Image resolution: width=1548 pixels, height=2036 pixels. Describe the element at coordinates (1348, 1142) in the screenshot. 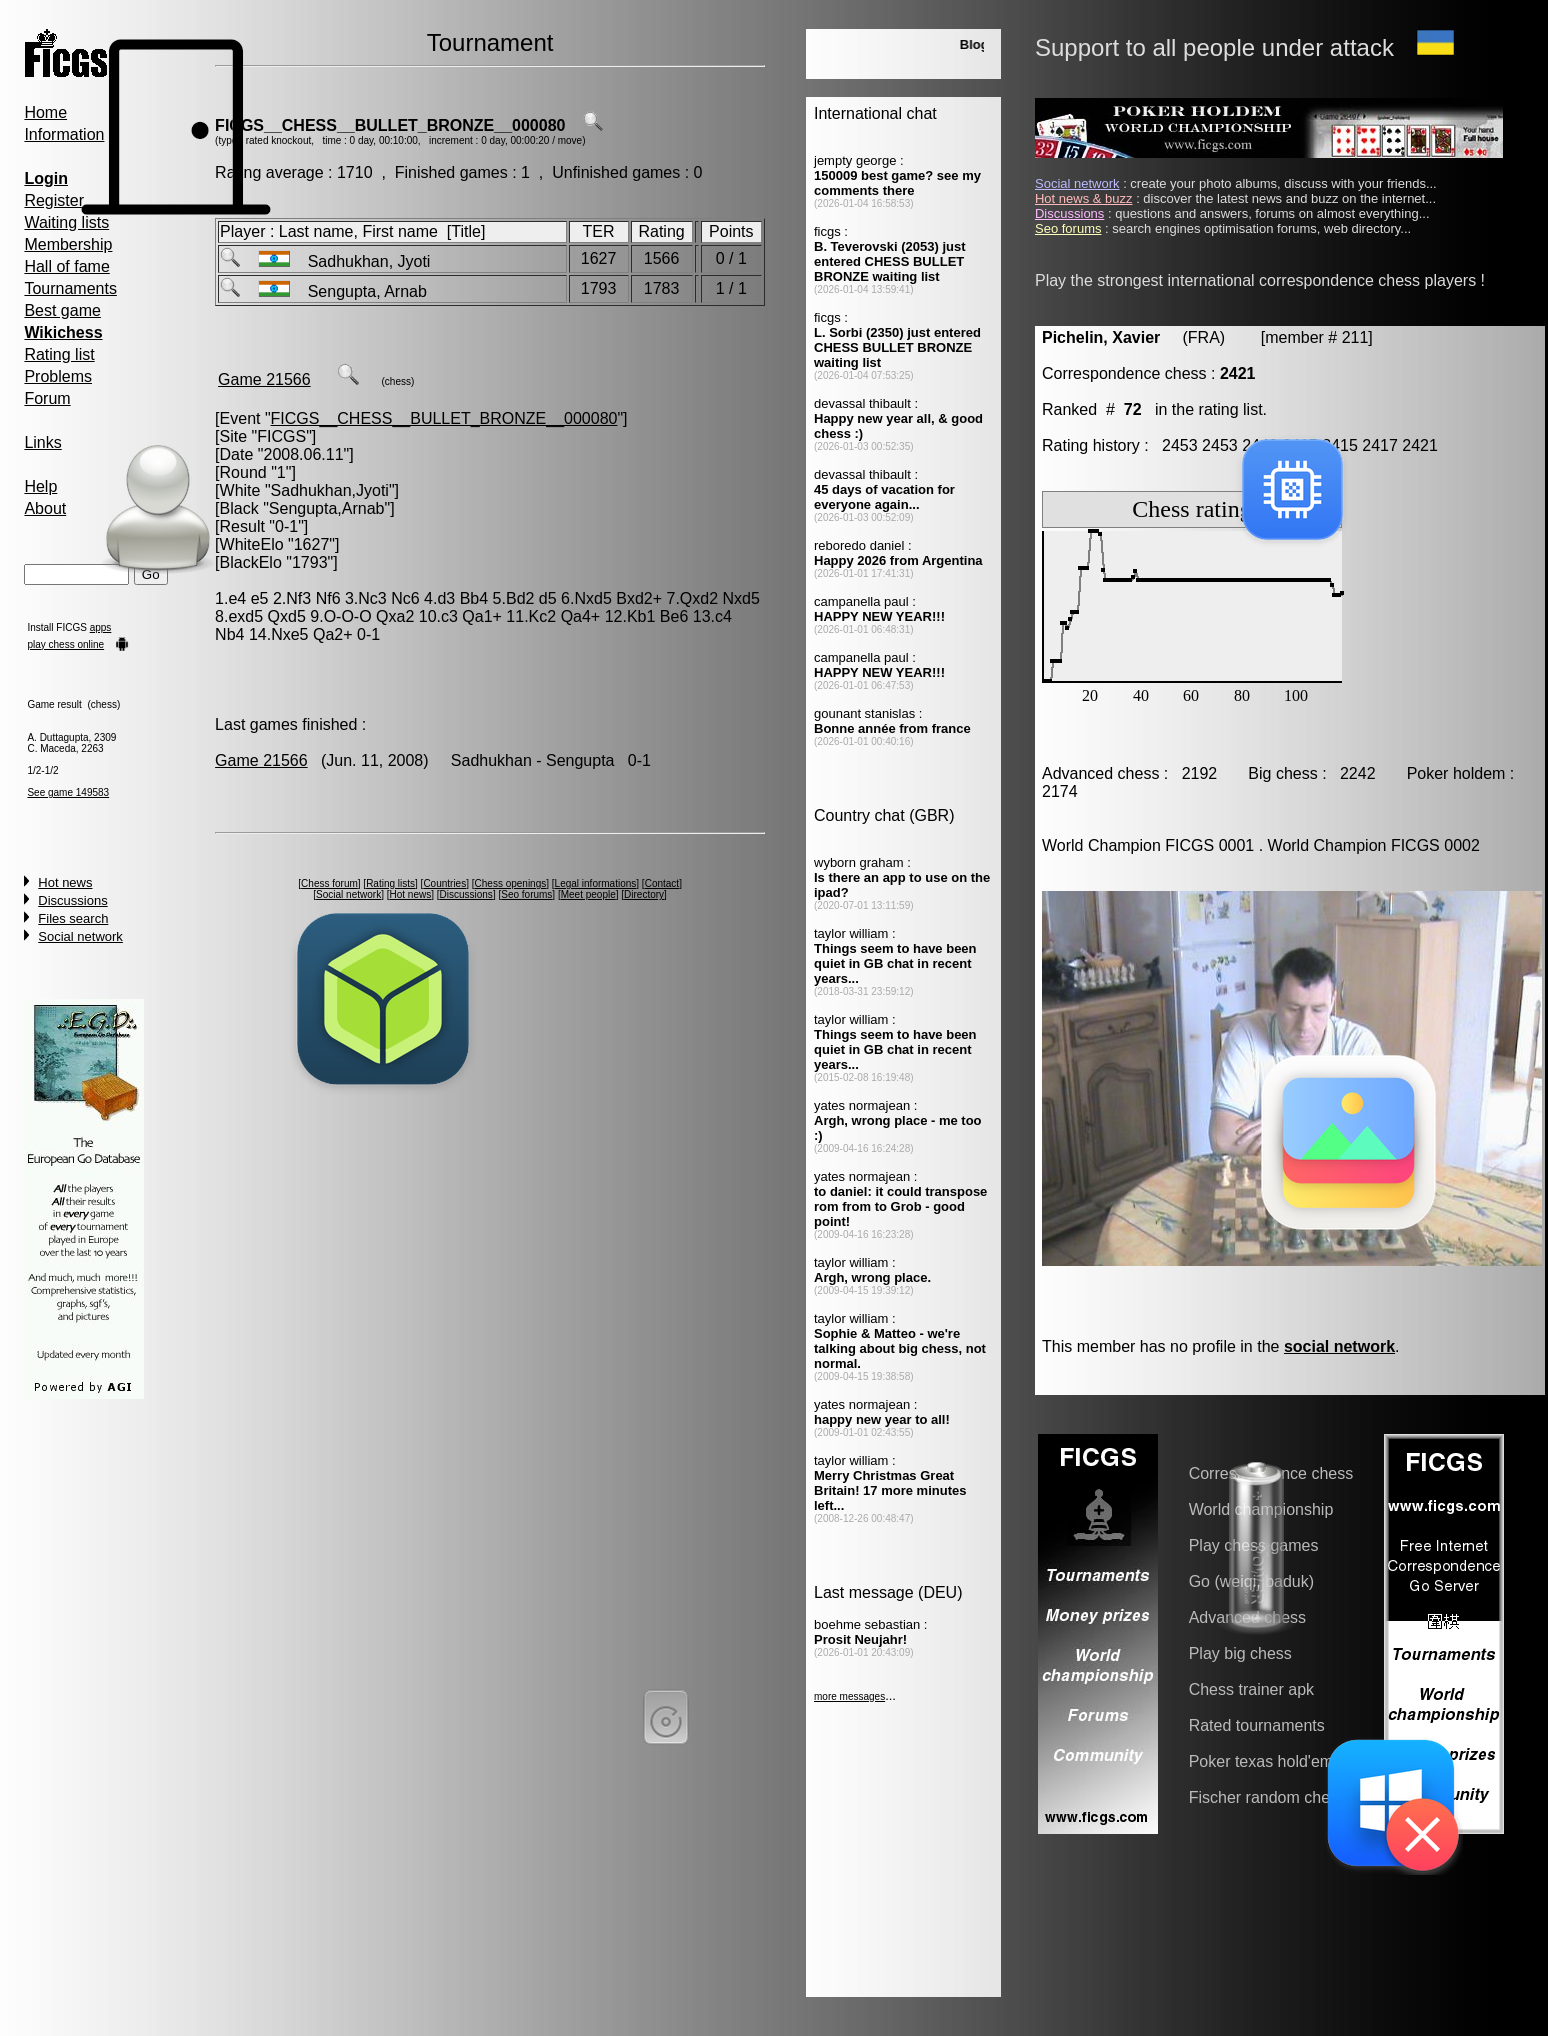

I see `open imagefan reloaded photo viewer app` at that location.